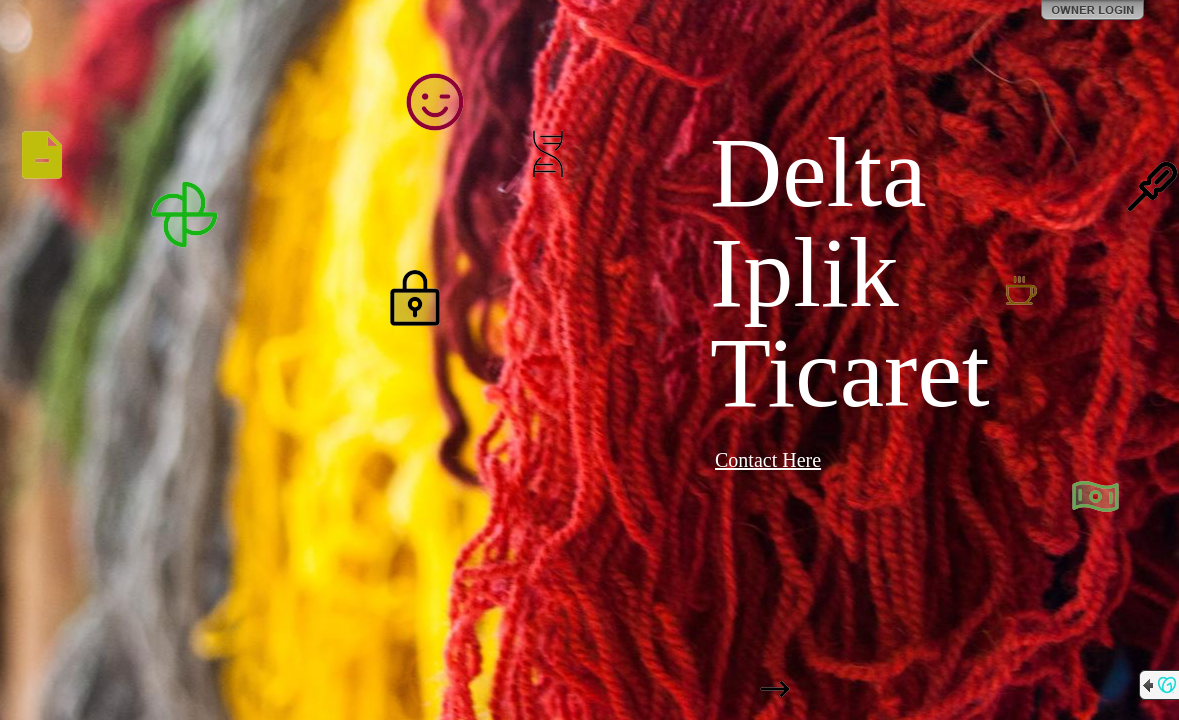  I want to click on insert a winking emoji or emoticon, so click(435, 102).